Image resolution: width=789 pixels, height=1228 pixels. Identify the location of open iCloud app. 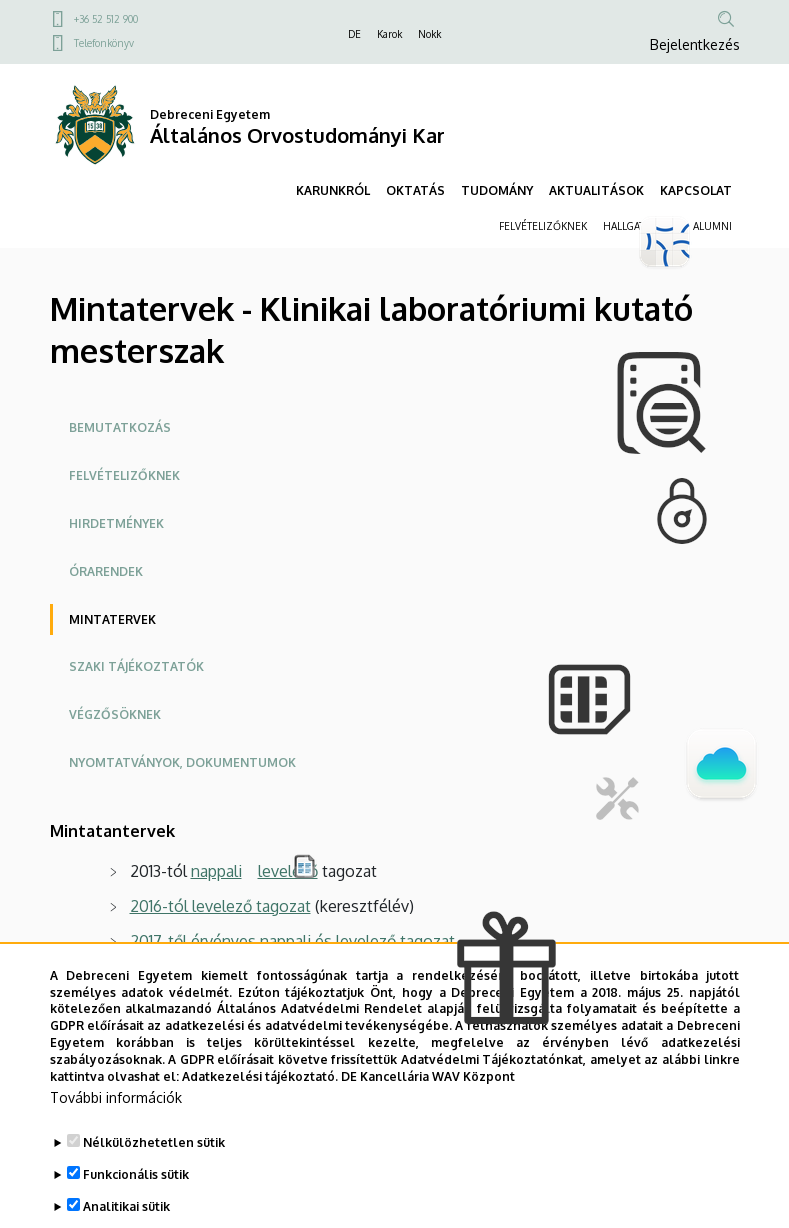
(721, 763).